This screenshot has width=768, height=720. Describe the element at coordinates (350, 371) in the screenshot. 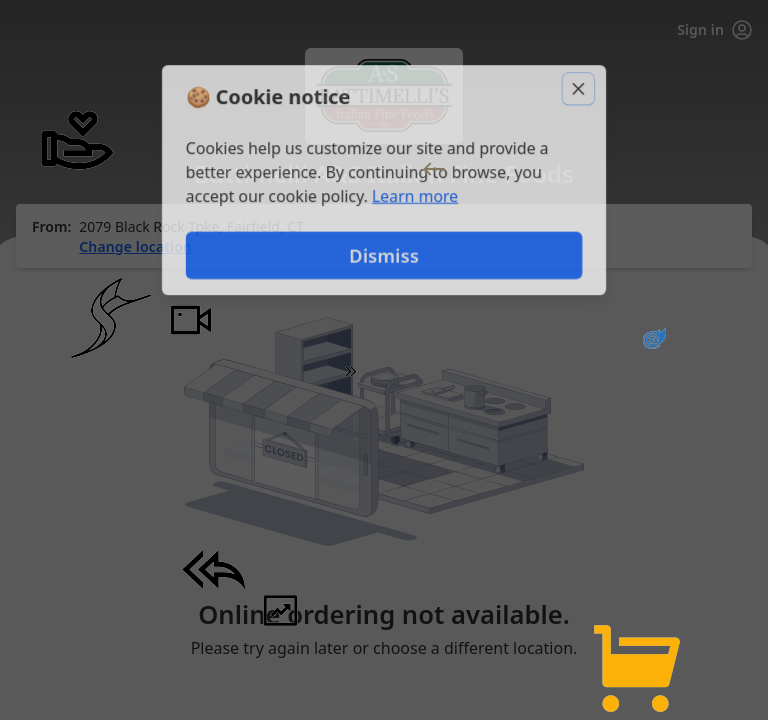

I see `skip forward or advance to next item` at that location.